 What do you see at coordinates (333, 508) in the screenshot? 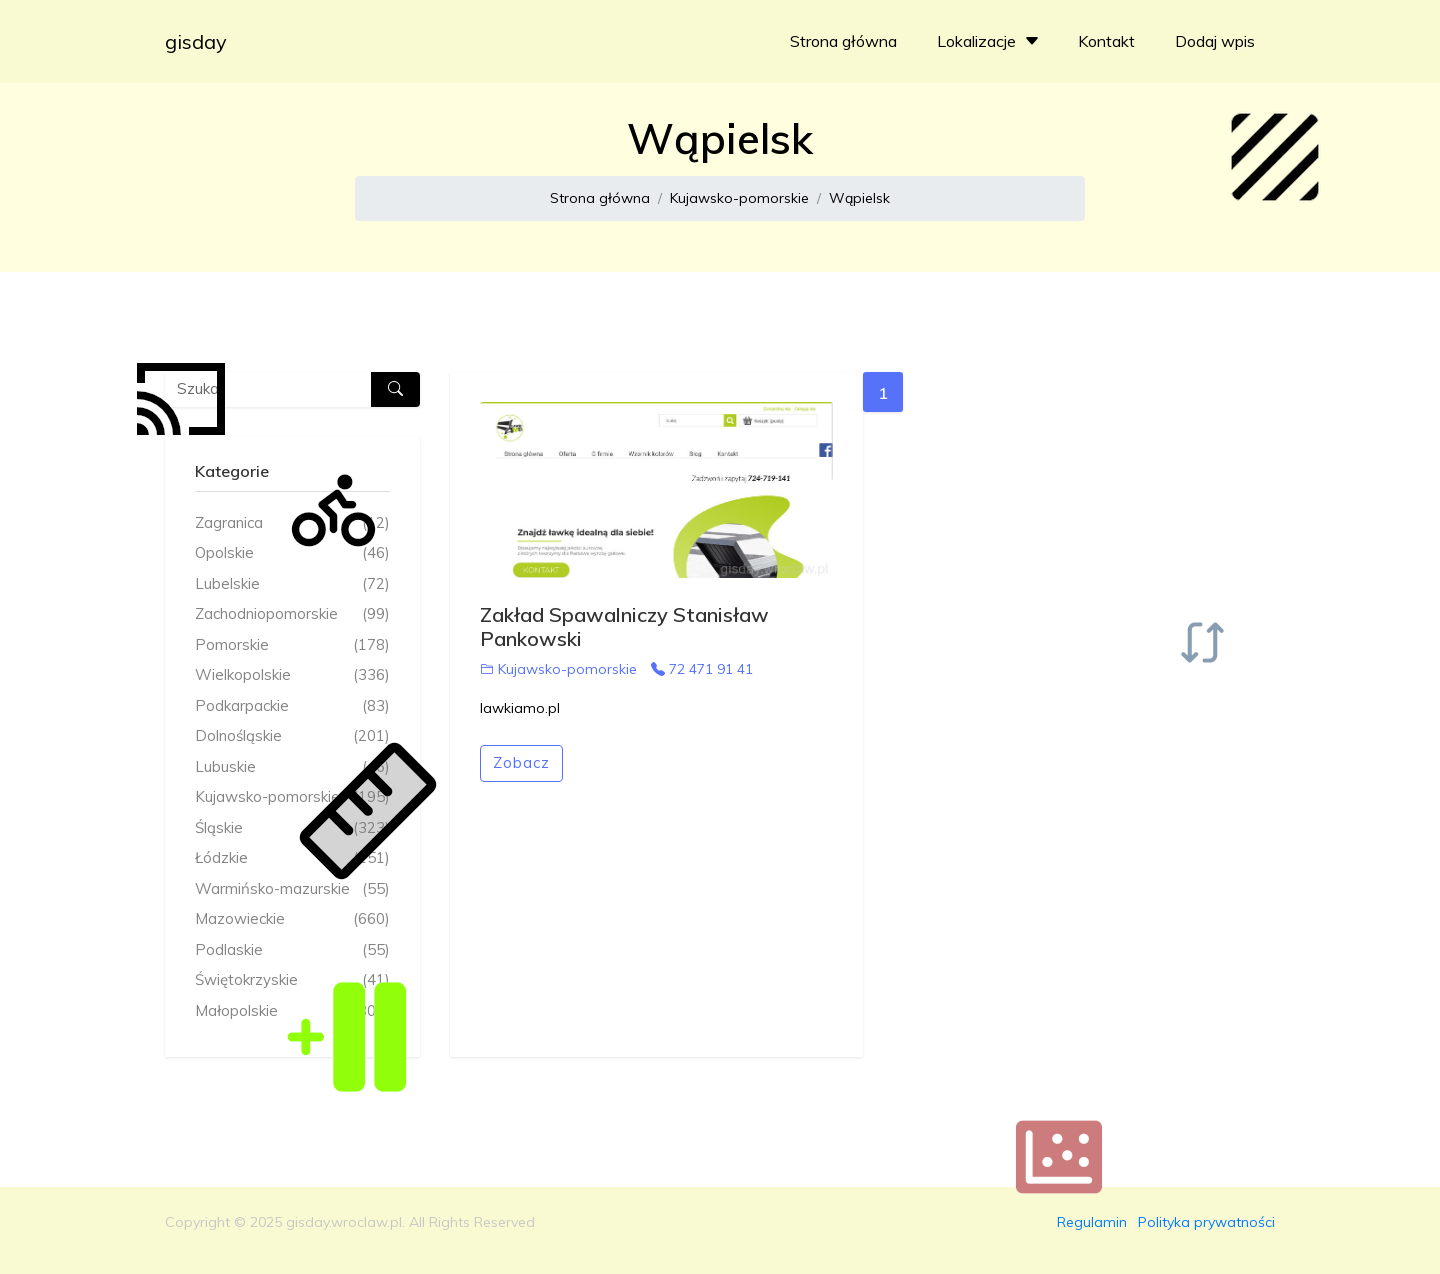
I see `select bicycle as transportation mode` at bounding box center [333, 508].